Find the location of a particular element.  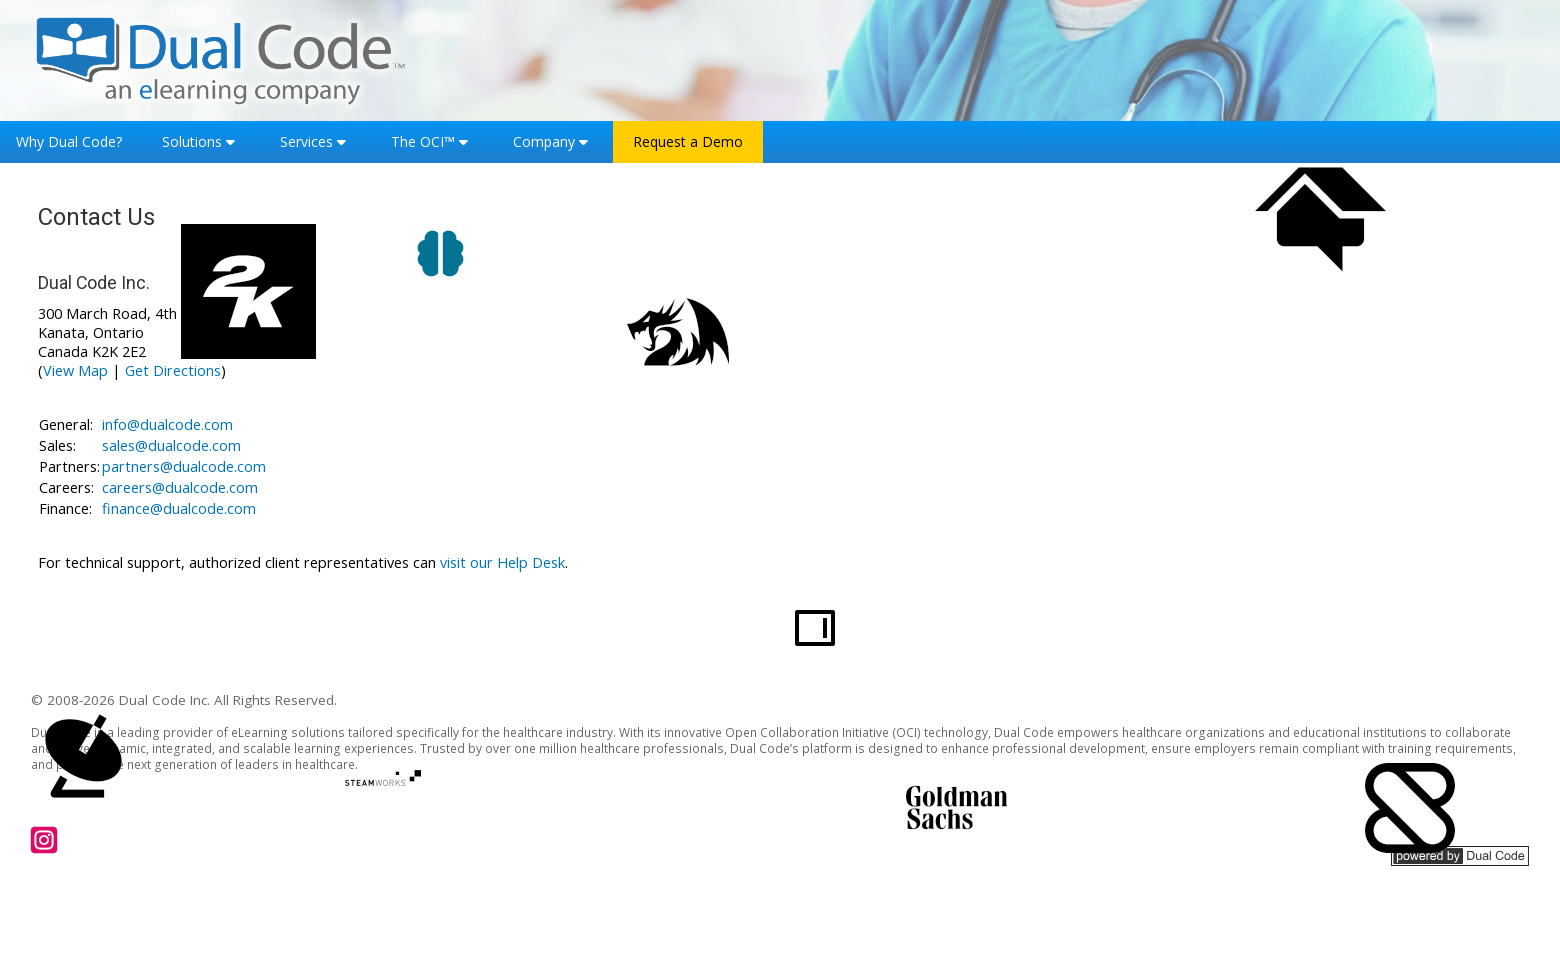

2K Games company logo is located at coordinates (248, 291).